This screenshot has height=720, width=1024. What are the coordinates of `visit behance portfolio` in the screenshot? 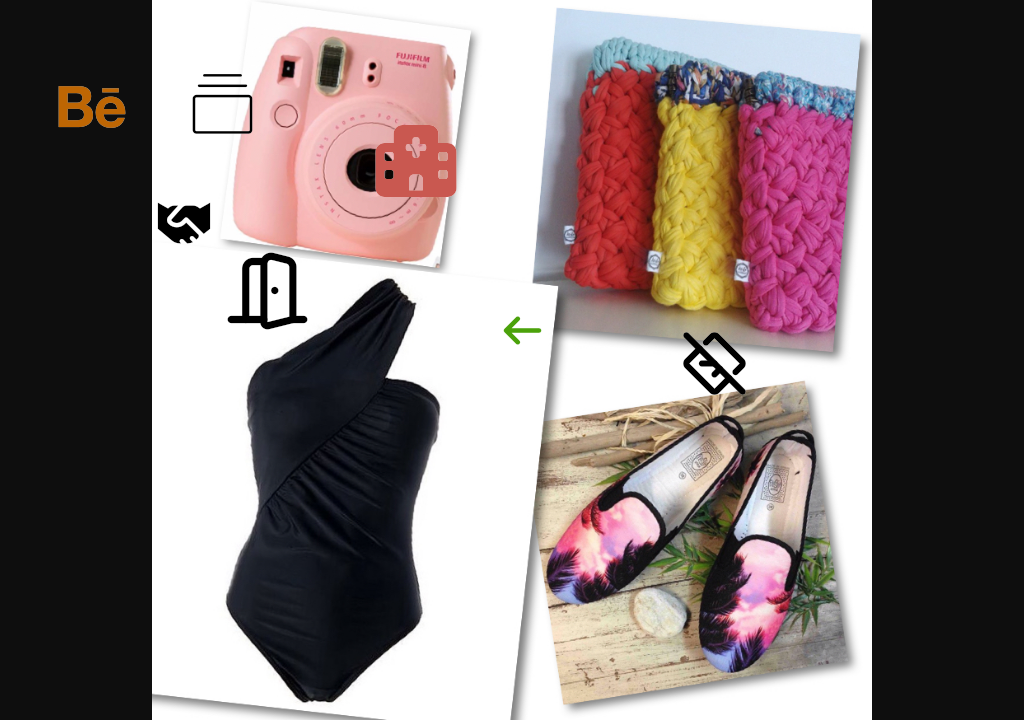 It's located at (92, 107).